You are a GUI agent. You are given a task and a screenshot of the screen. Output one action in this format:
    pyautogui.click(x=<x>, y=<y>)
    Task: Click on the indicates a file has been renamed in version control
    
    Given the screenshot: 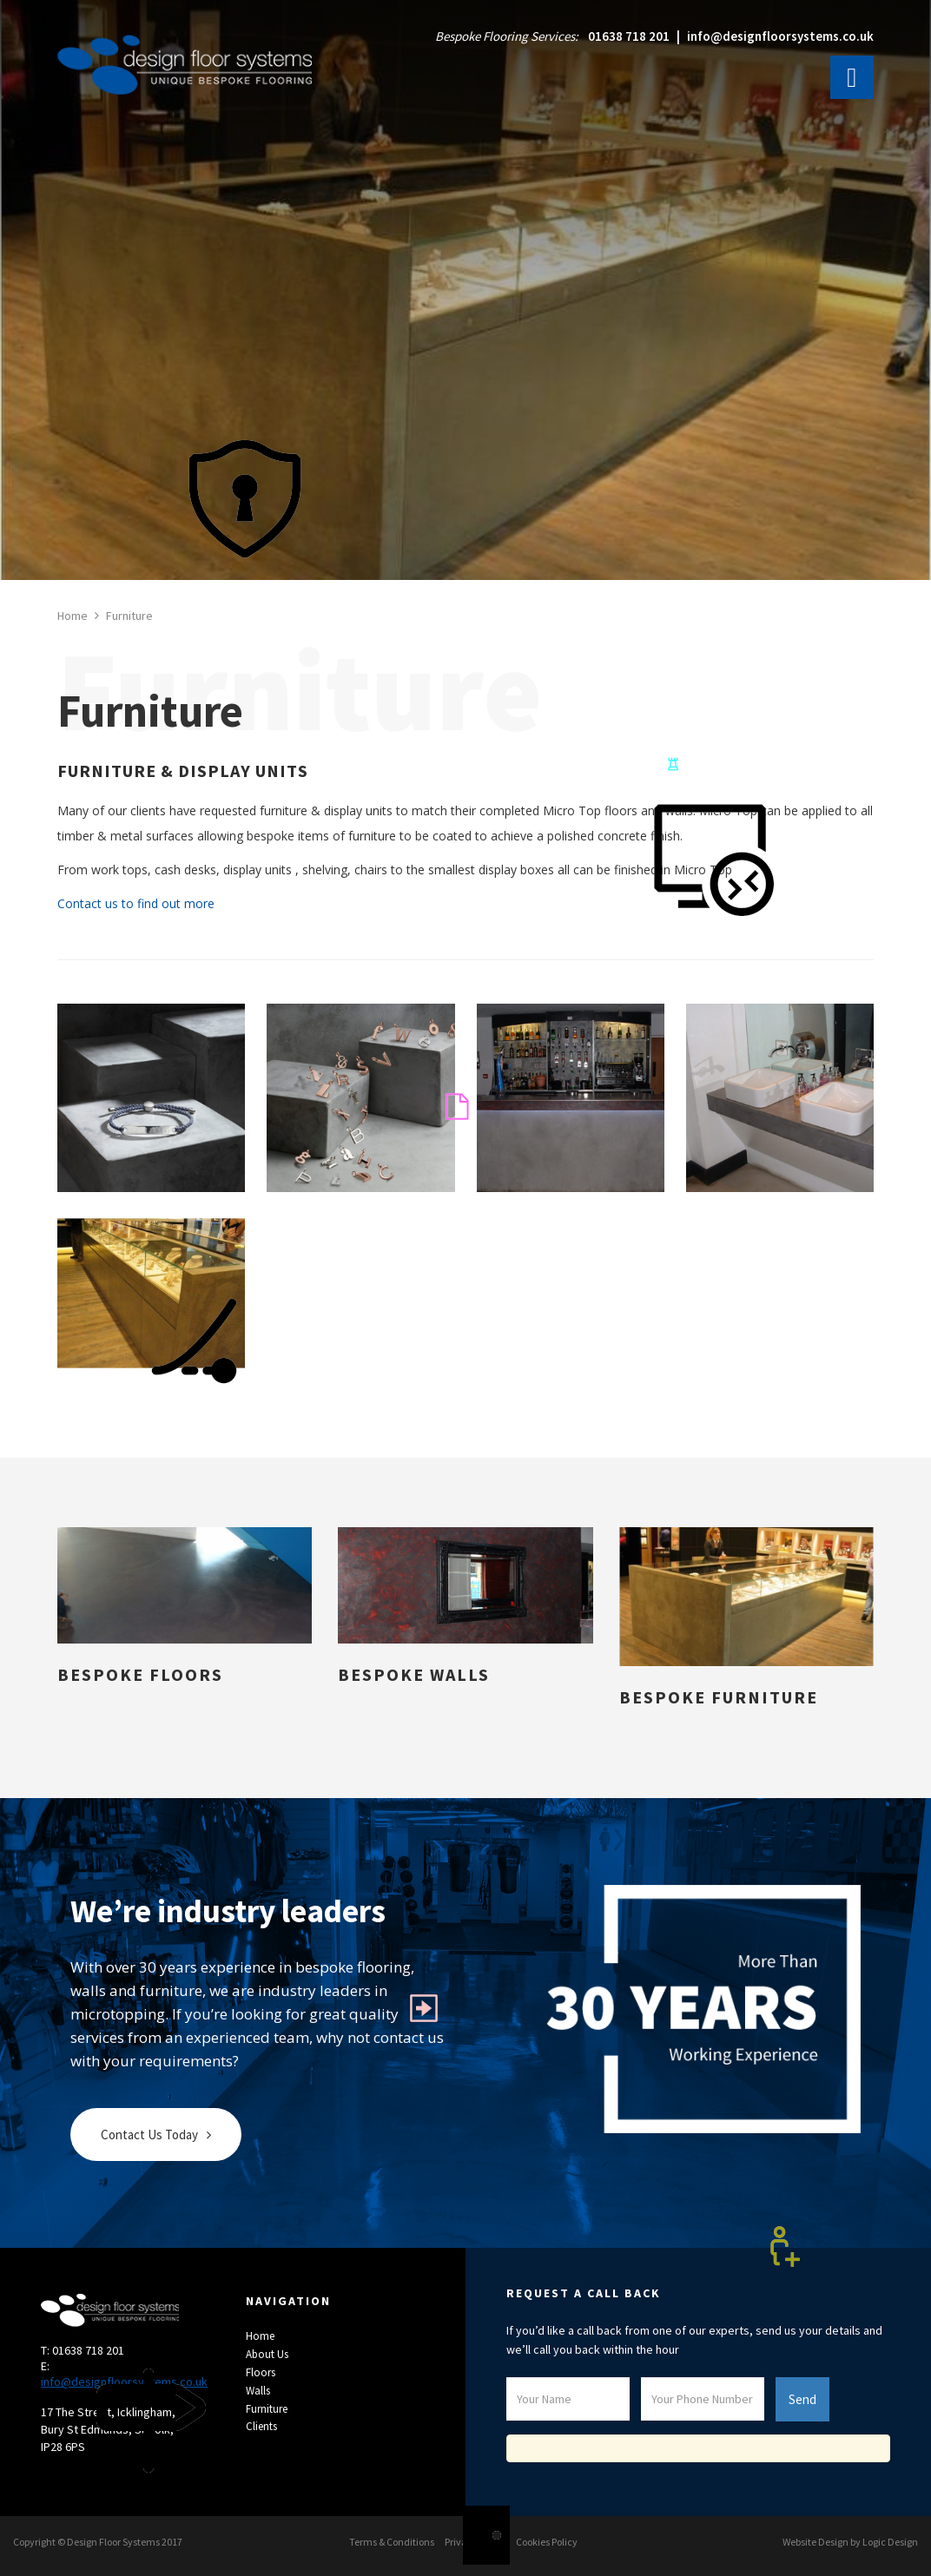 What is the action you would take?
    pyautogui.click(x=424, y=2008)
    